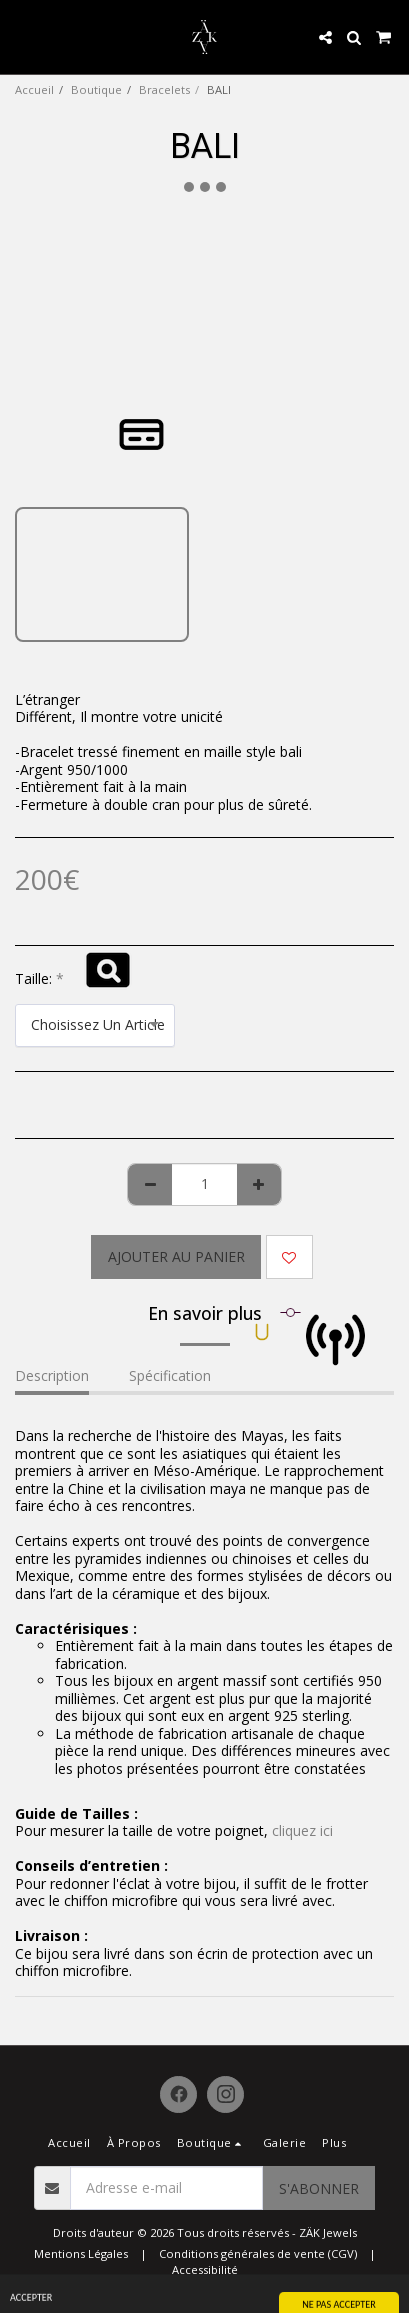  I want to click on represents the letter U in text or keyboard input, so click(262, 1332).